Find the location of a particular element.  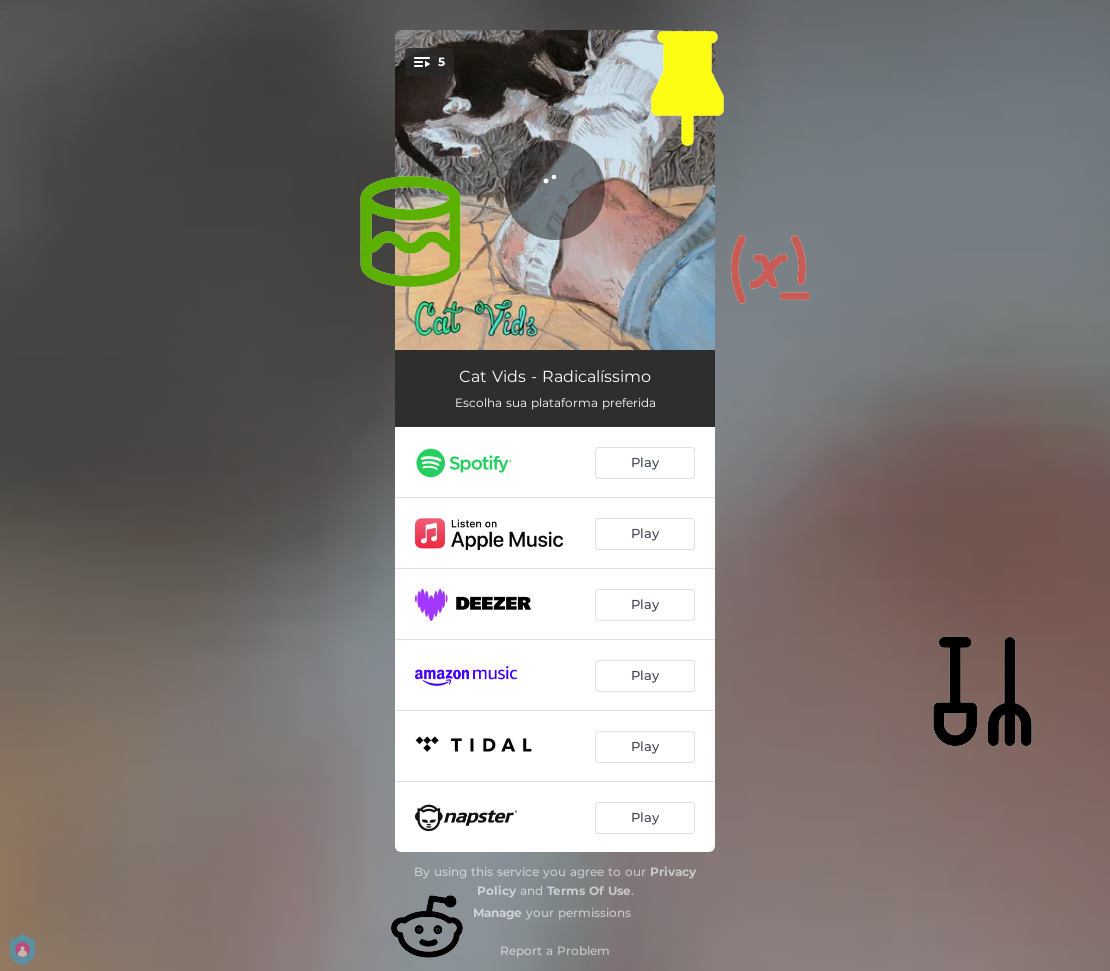

remove a variable from an equation or formula is located at coordinates (768, 269).